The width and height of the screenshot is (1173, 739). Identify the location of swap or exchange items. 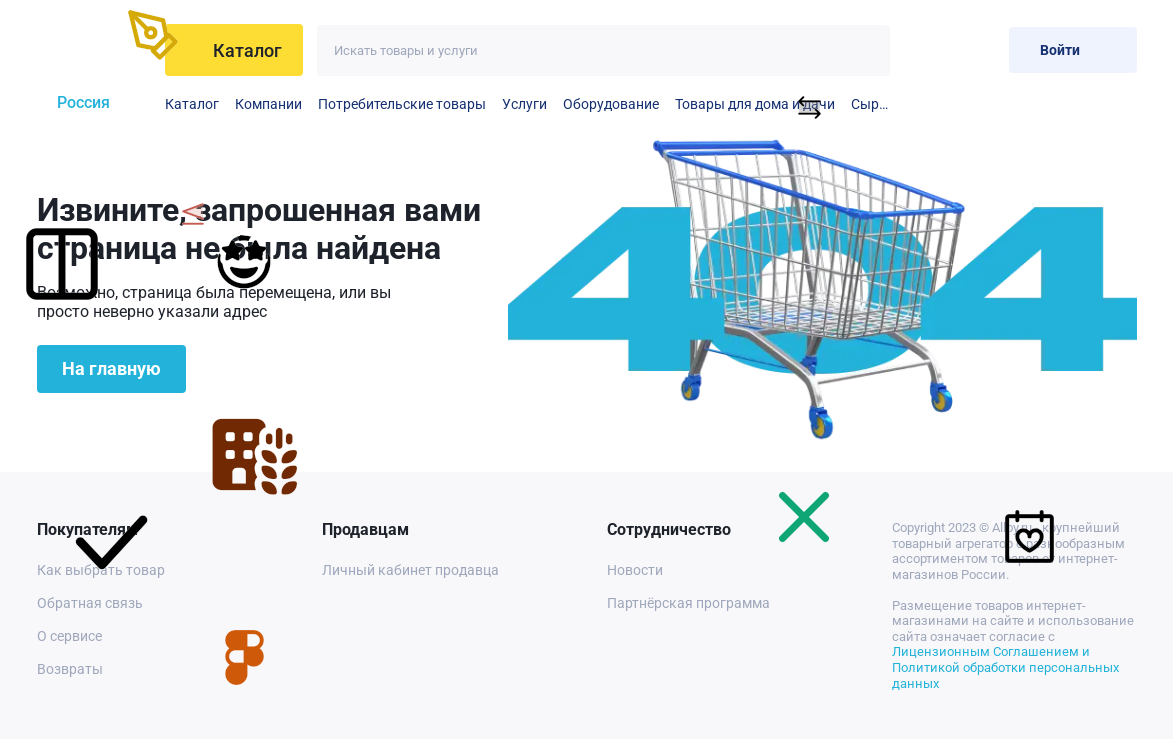
(809, 107).